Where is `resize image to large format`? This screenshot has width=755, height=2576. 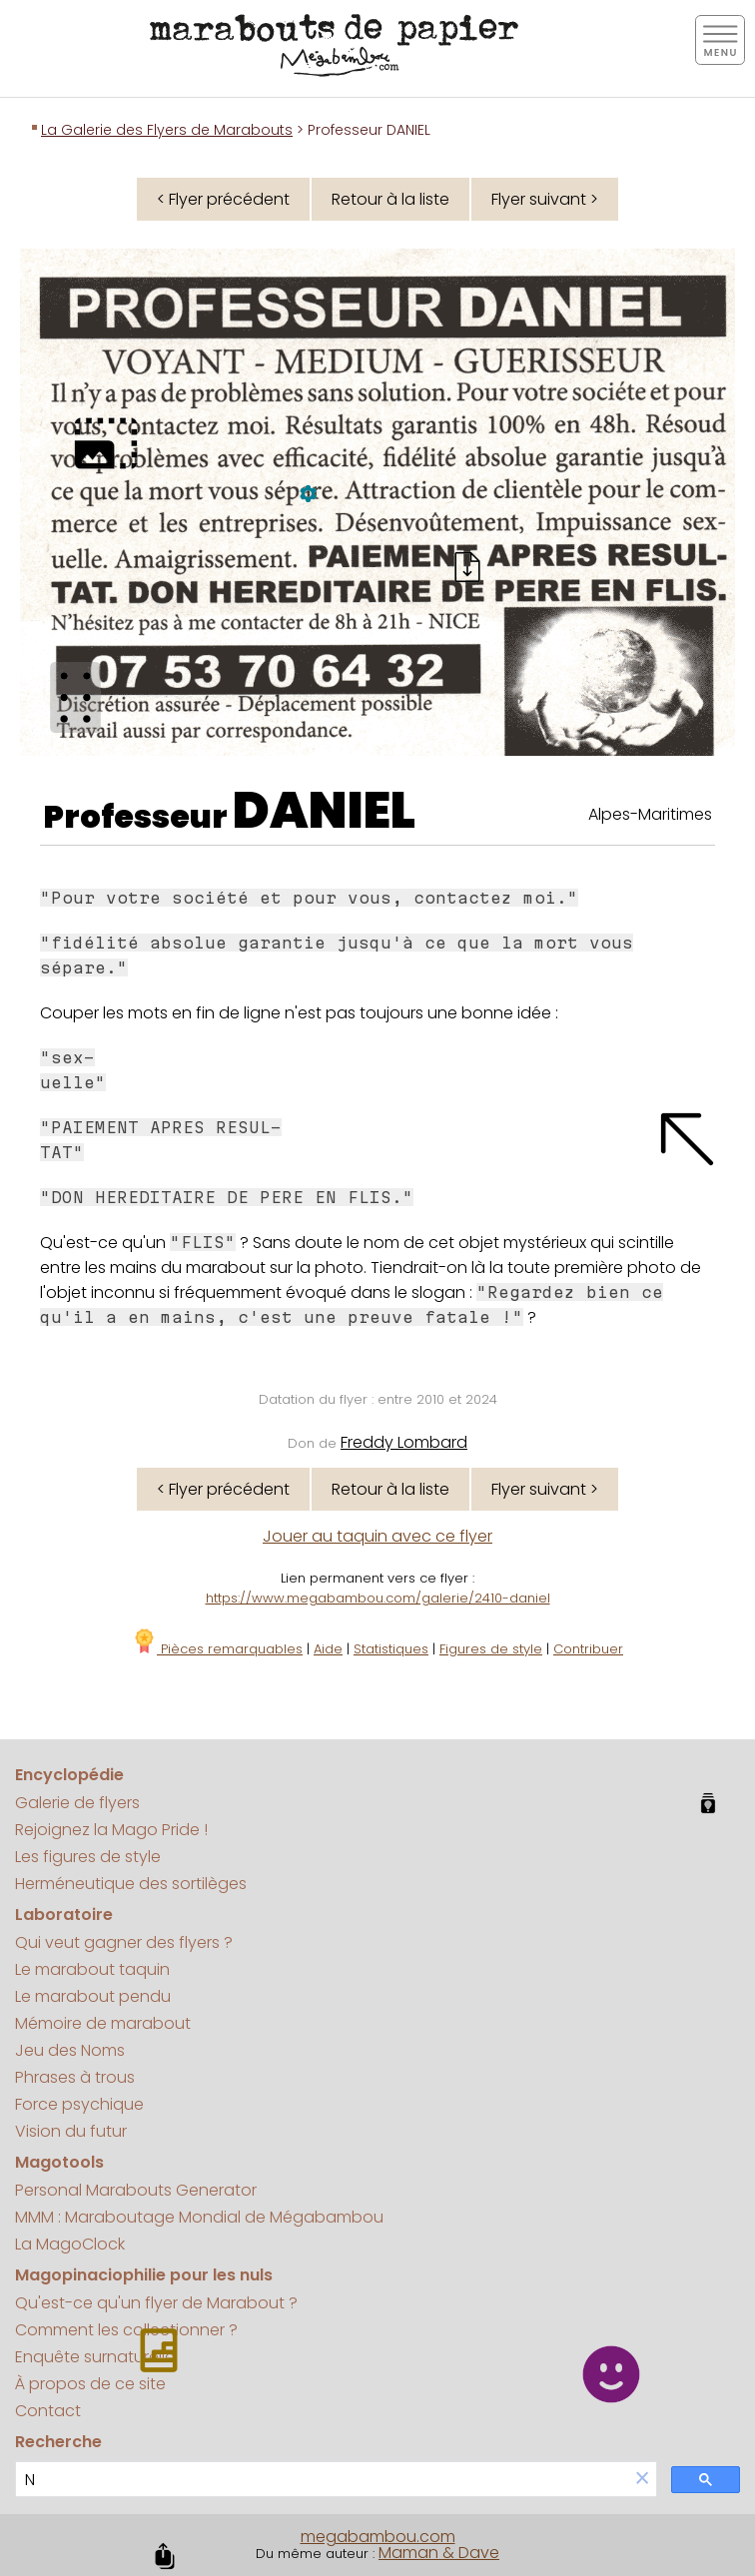
resize image to large format is located at coordinates (106, 443).